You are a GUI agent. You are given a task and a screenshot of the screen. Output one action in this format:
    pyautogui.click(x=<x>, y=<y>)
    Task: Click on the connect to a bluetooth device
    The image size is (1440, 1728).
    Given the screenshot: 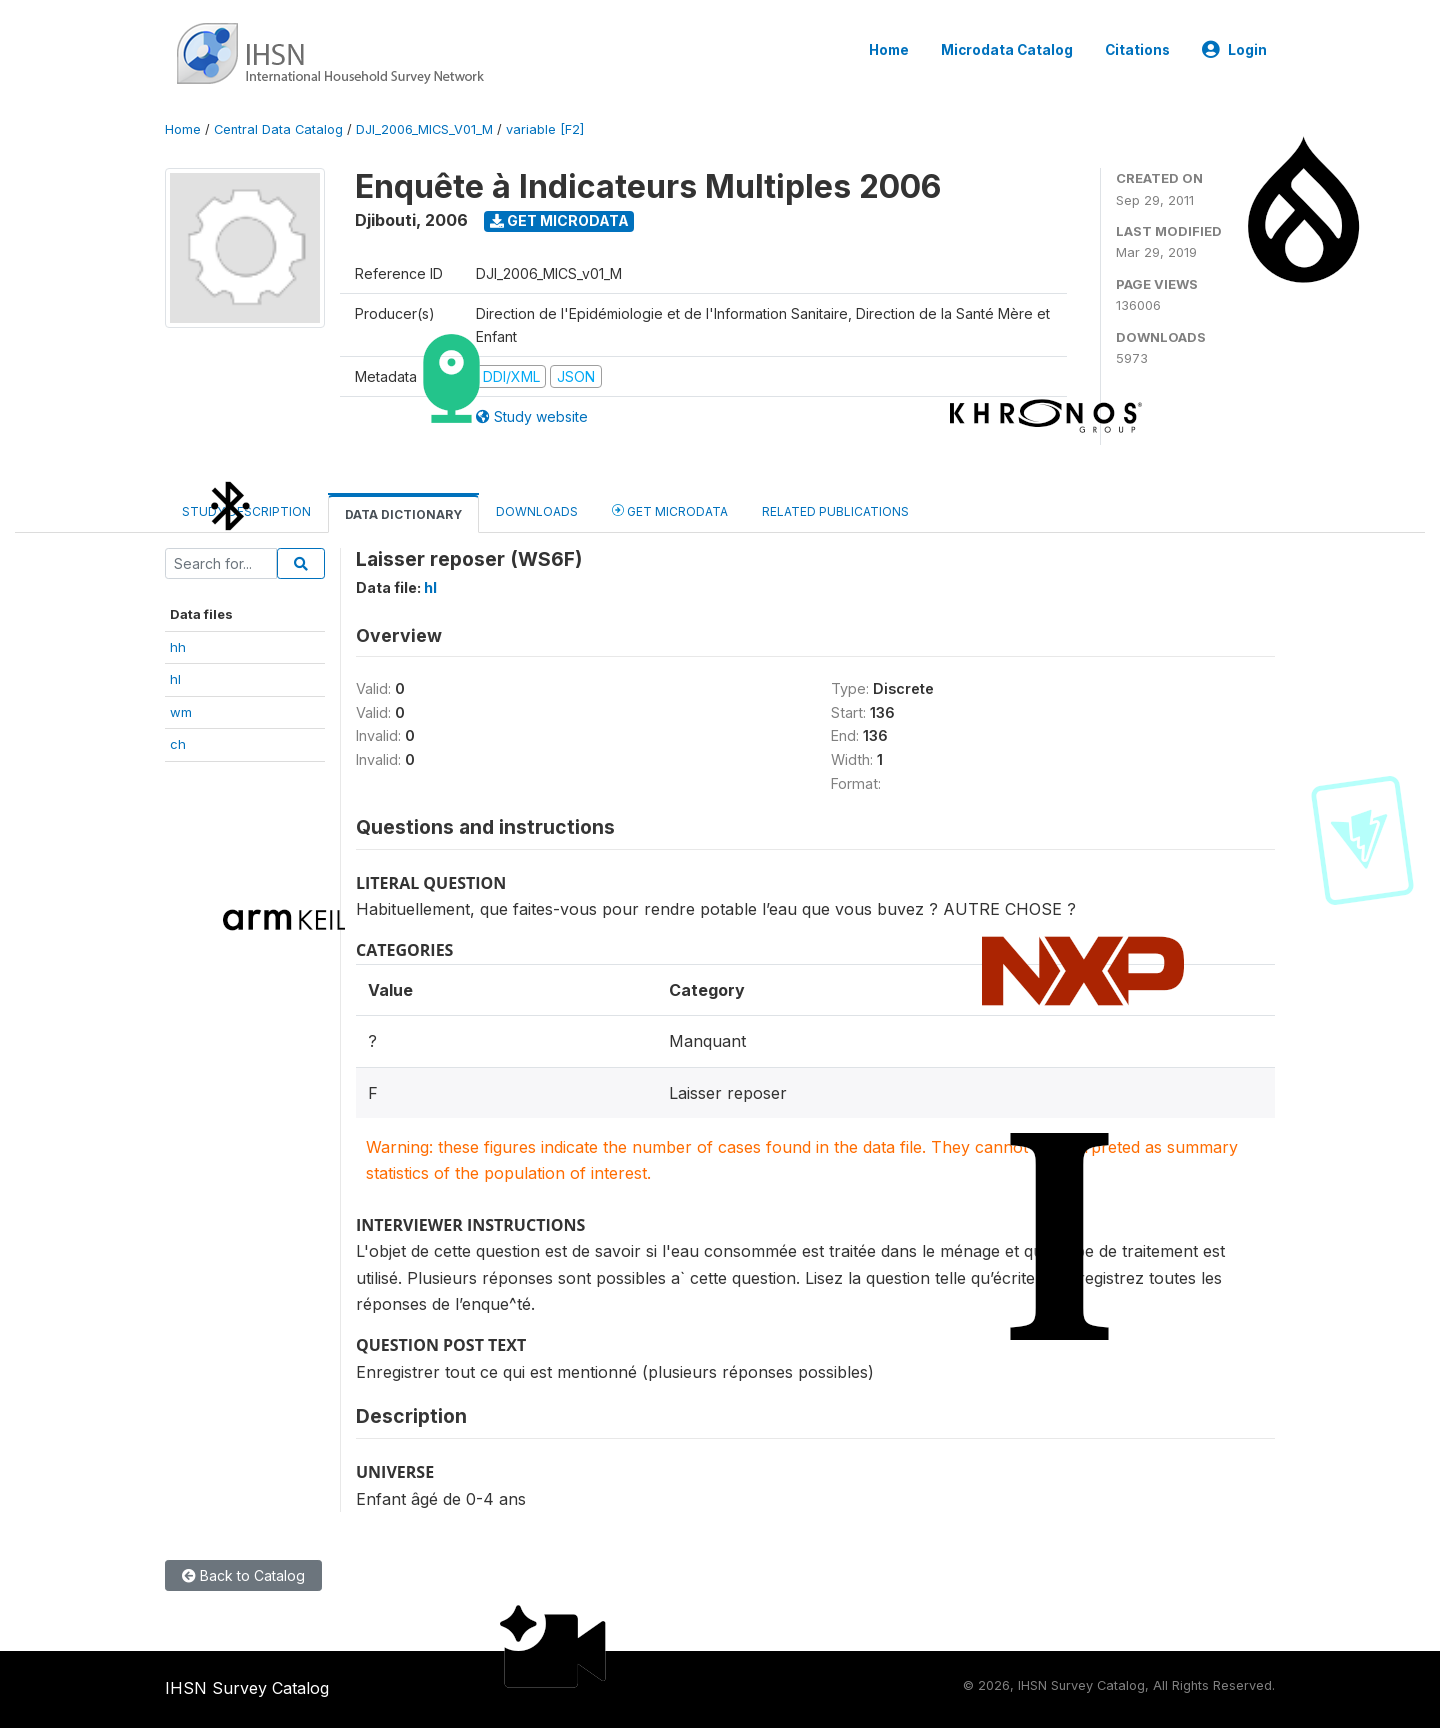 What is the action you would take?
    pyautogui.click(x=228, y=506)
    